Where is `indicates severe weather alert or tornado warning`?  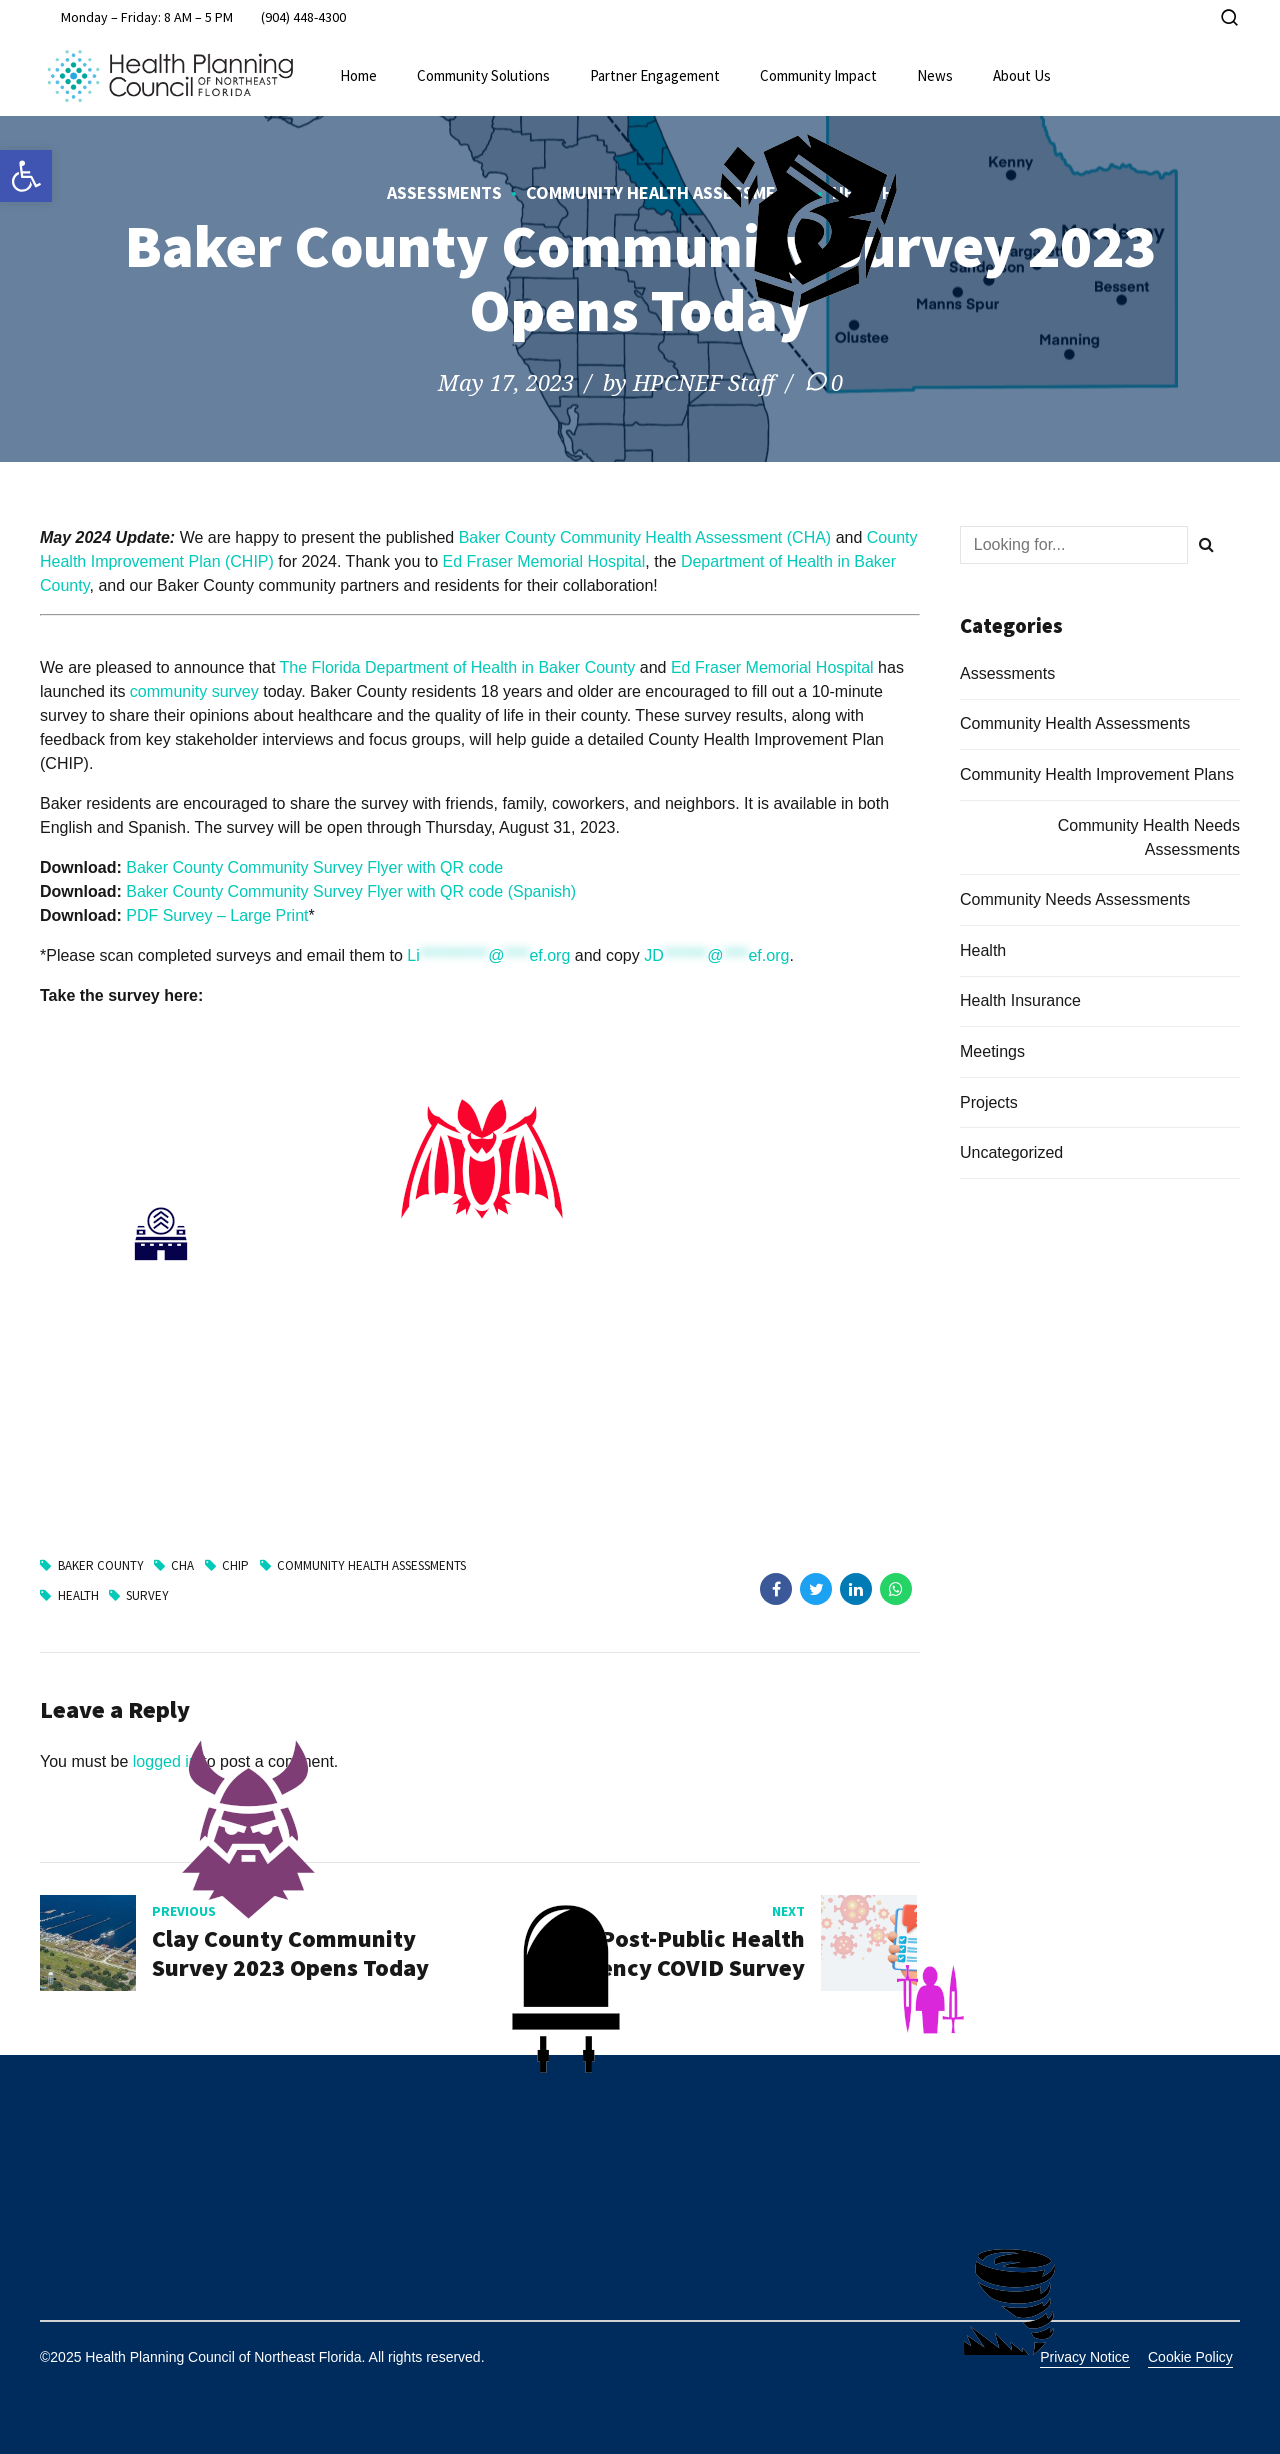 indicates severe weather alert or tornado warning is located at coordinates (1017, 2302).